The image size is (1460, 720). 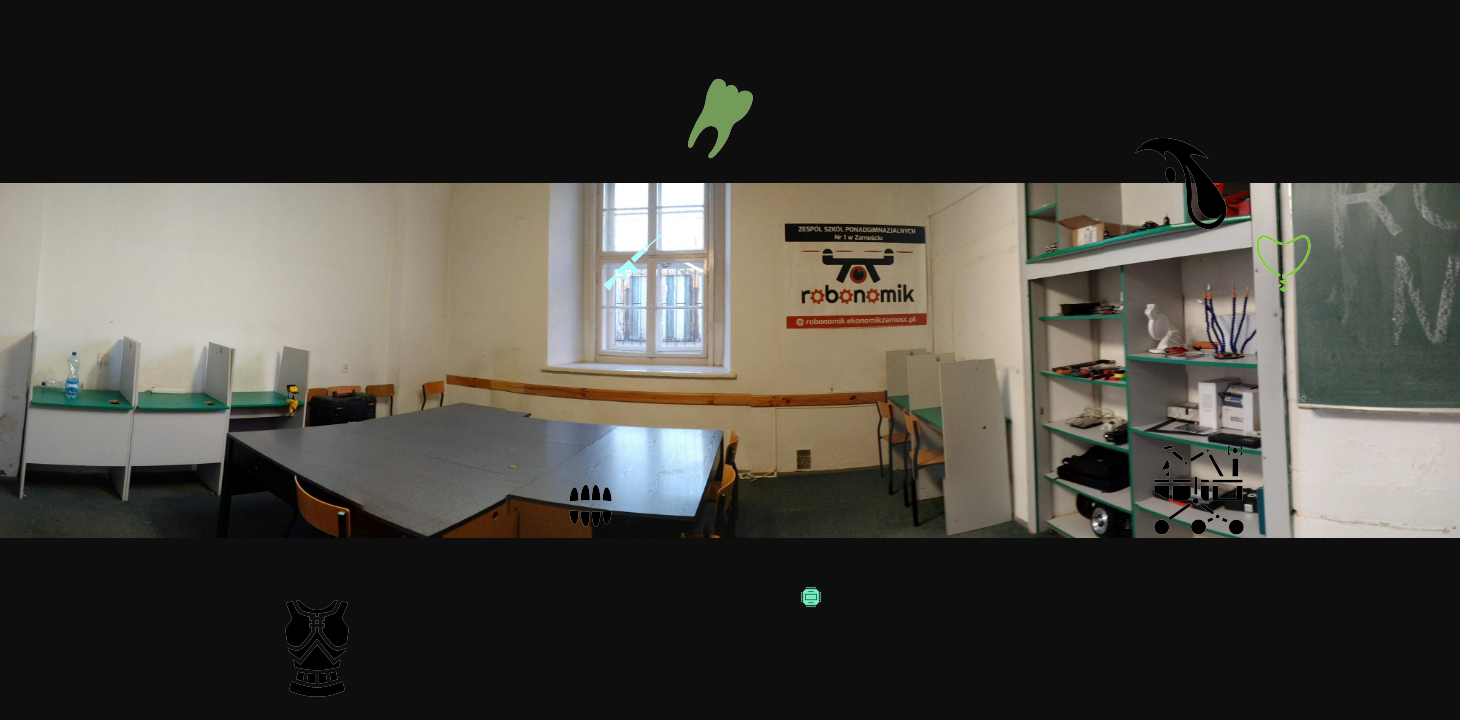 What do you see at coordinates (317, 647) in the screenshot?
I see `equip leather armor to your character` at bounding box center [317, 647].